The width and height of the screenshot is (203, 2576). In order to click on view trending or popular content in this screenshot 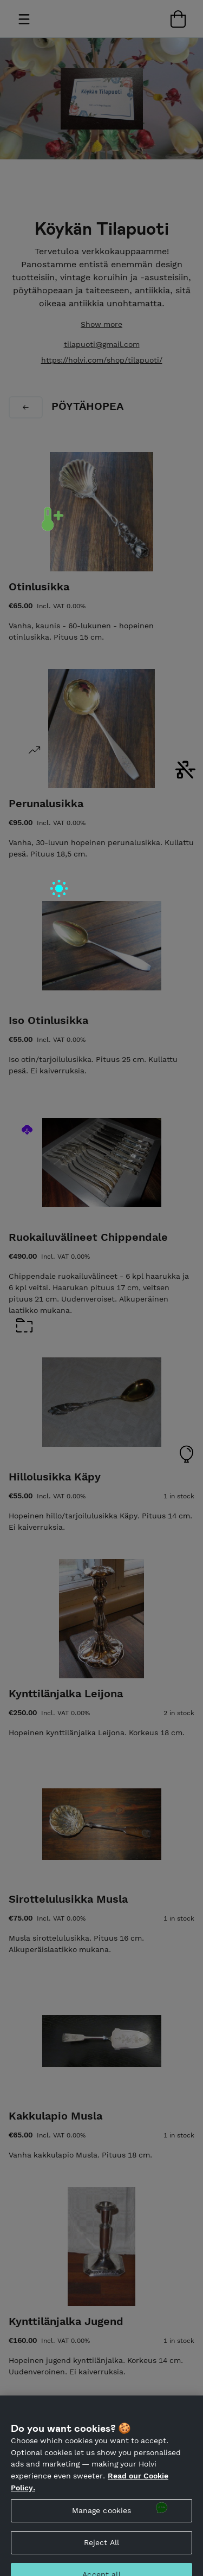, I will do `click(34, 750)`.